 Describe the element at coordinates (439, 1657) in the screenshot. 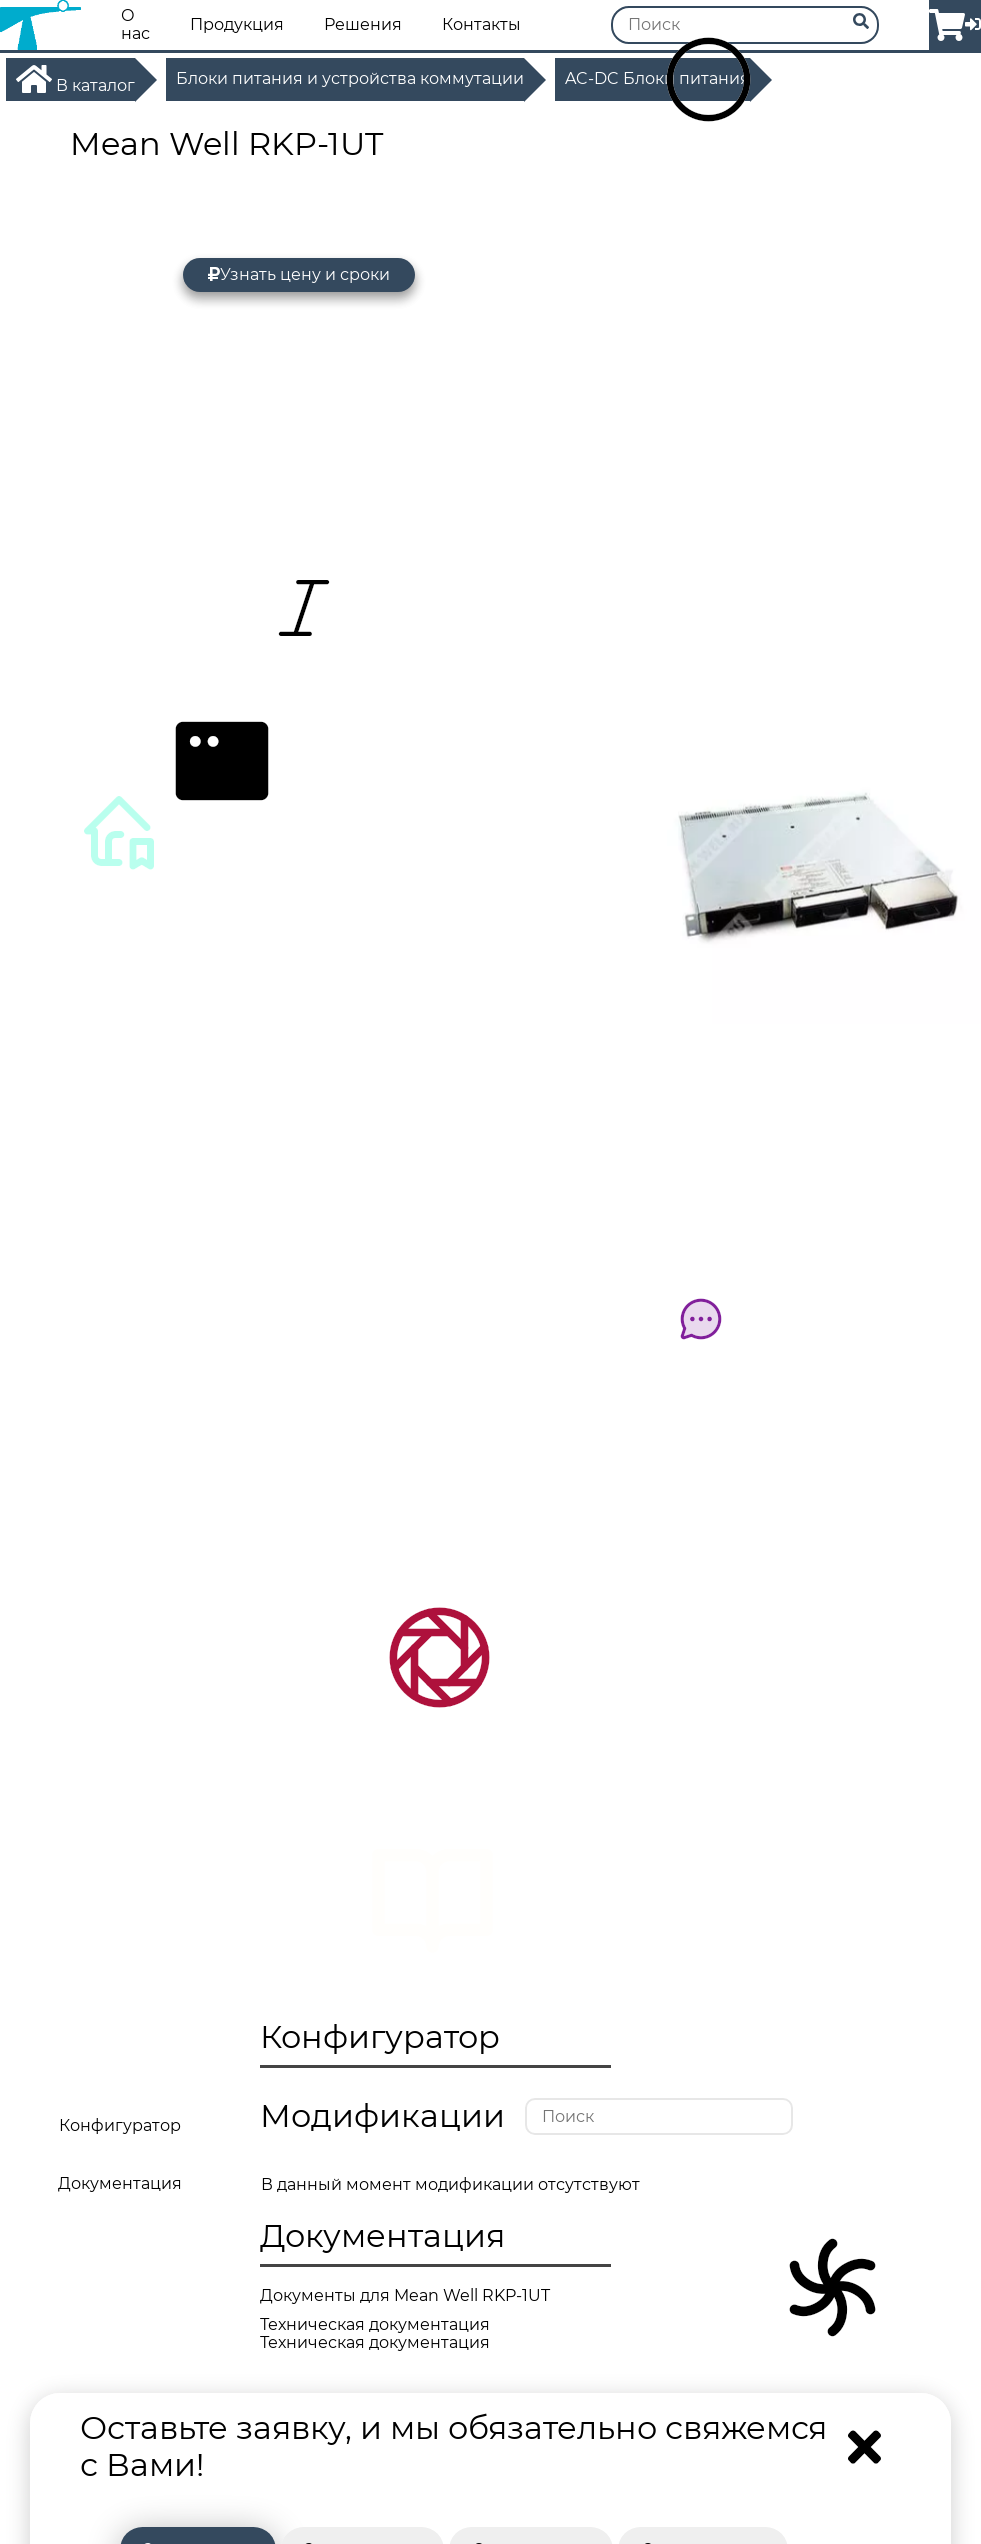

I see `adjust camera aperture settings` at that location.